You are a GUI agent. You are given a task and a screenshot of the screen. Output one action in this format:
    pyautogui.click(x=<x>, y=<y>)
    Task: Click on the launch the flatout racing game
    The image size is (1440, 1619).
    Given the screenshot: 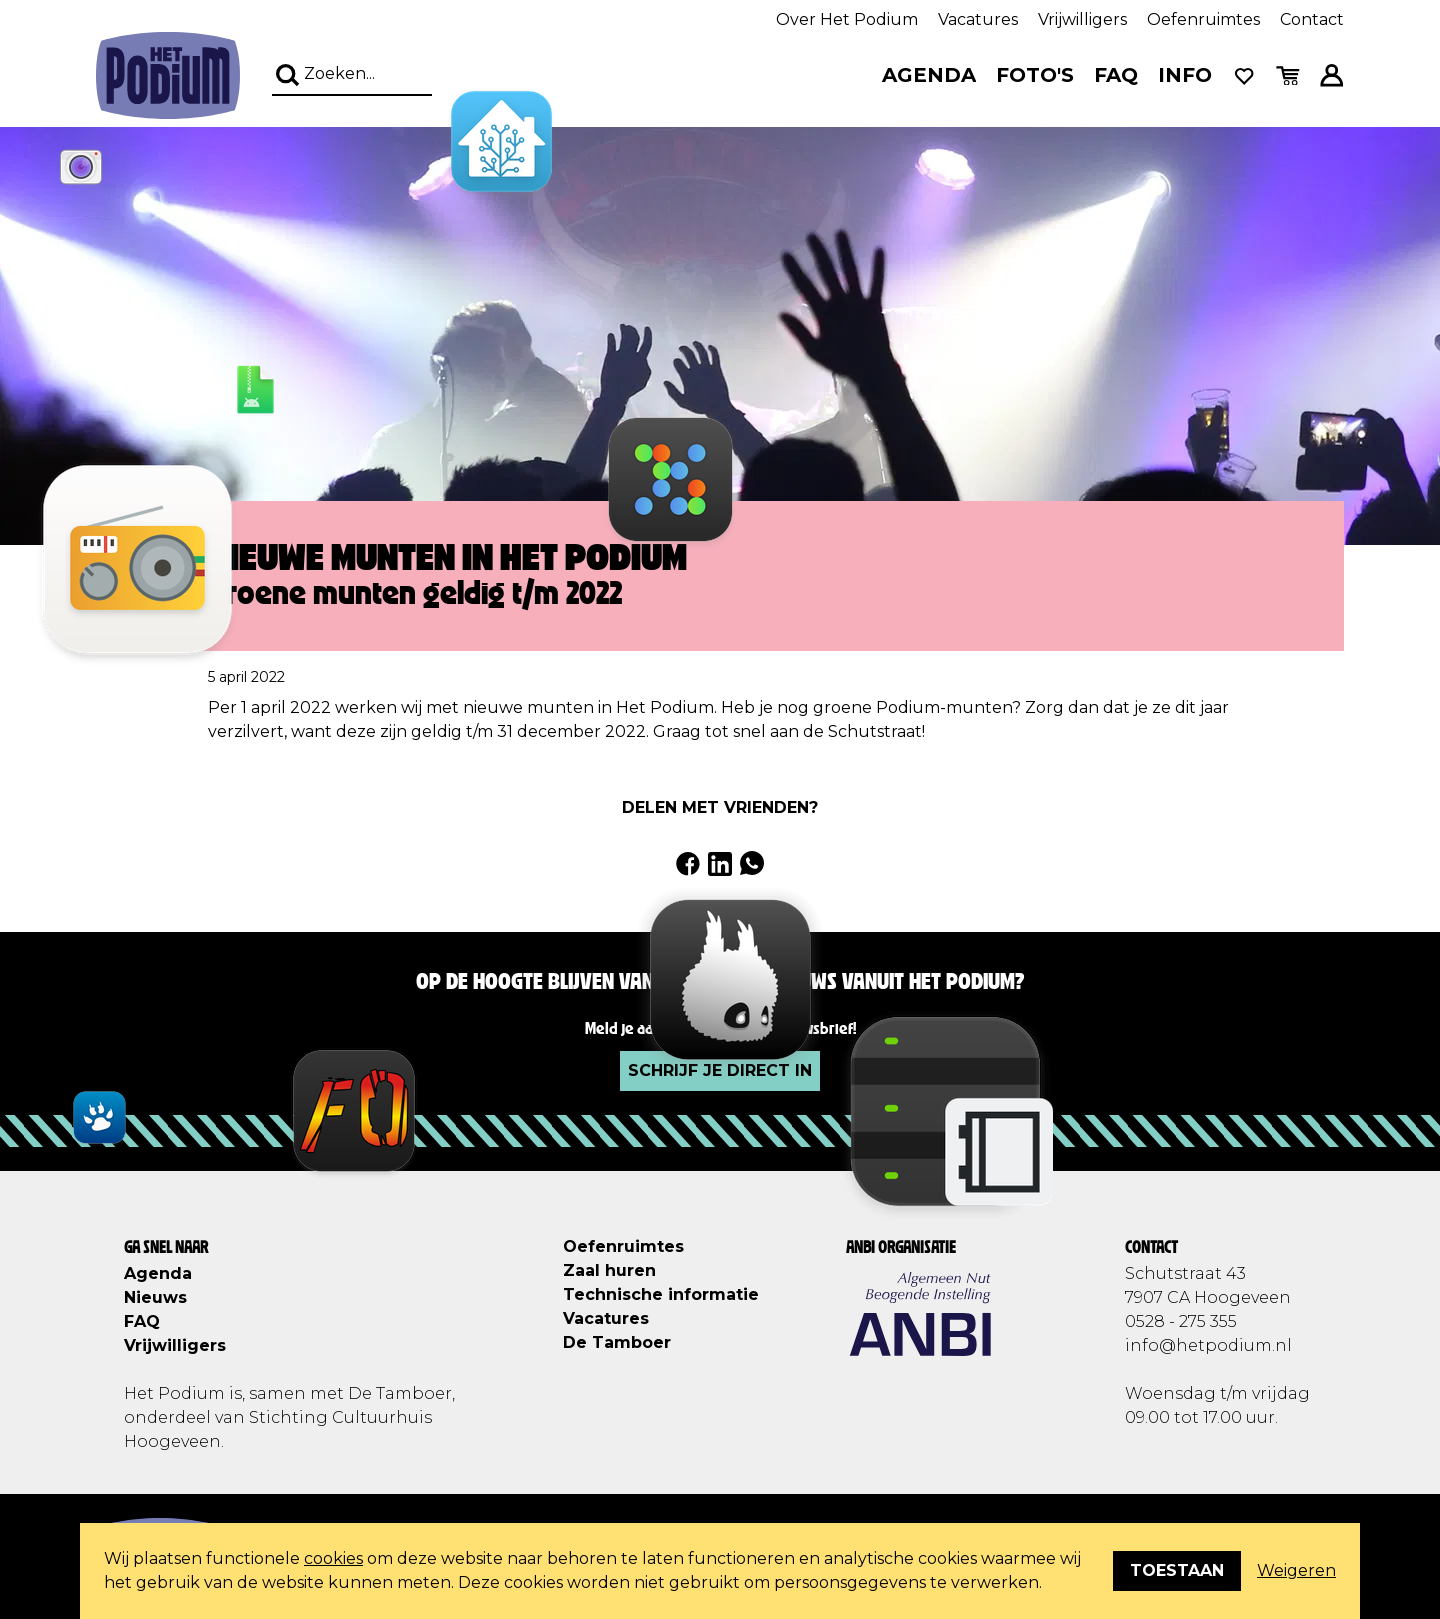 What is the action you would take?
    pyautogui.click(x=354, y=1111)
    